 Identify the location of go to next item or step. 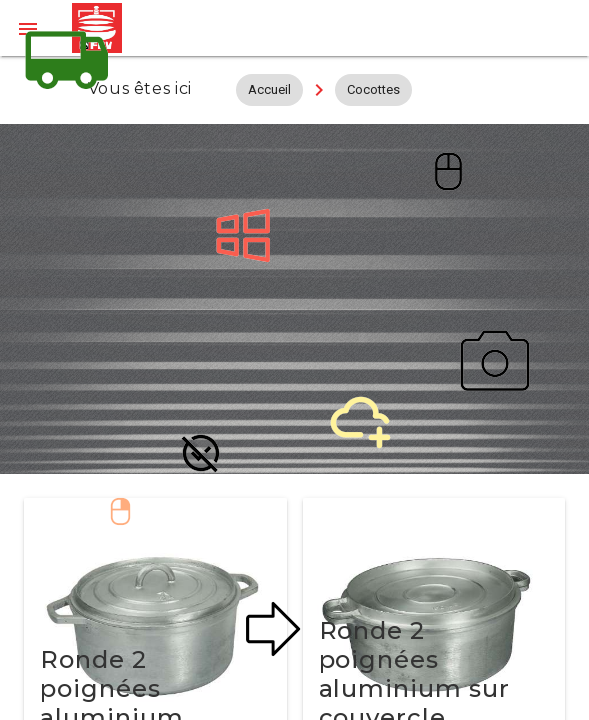
(271, 629).